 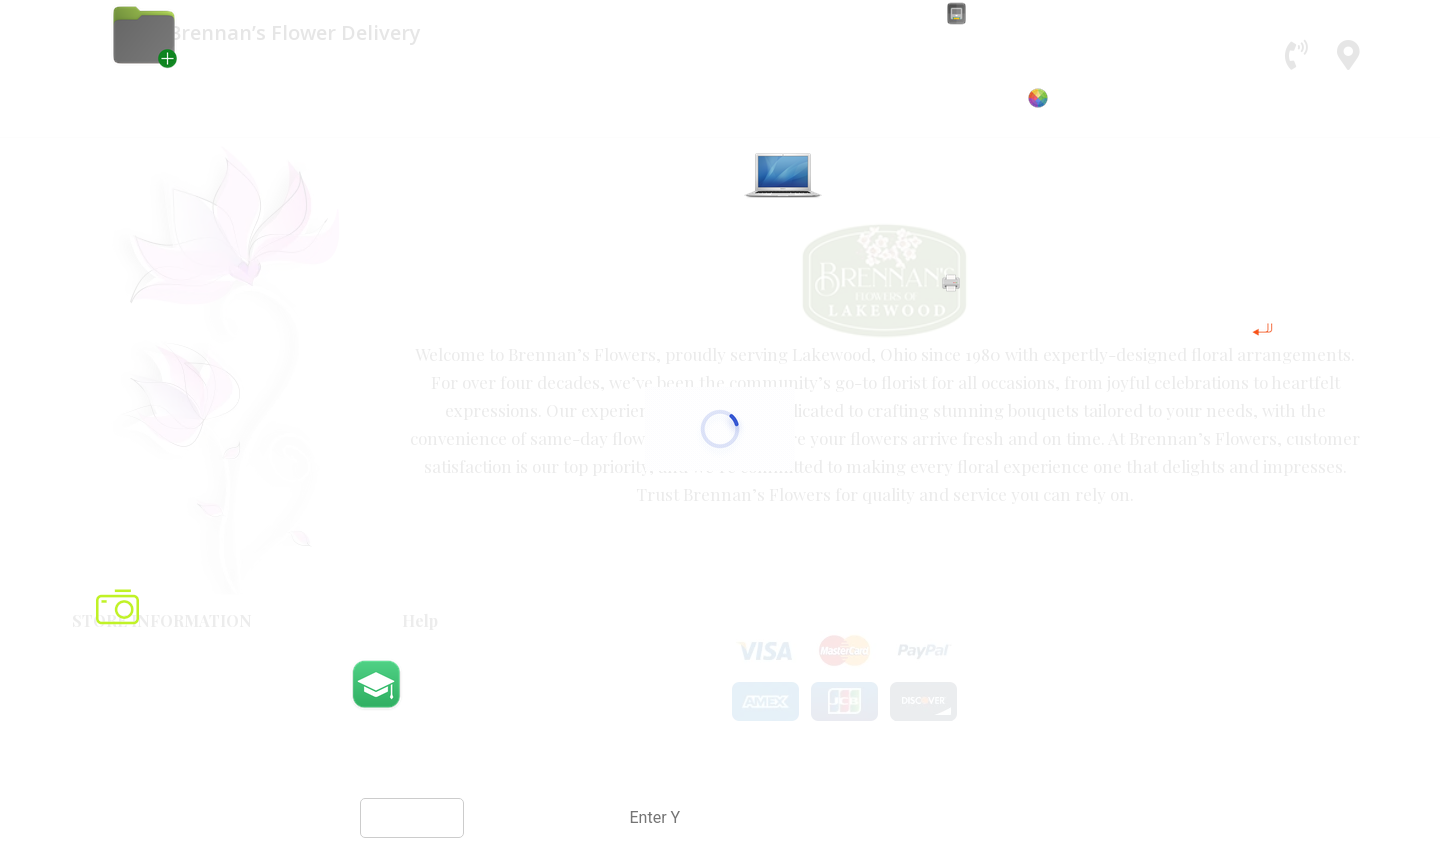 What do you see at coordinates (783, 171) in the screenshot?
I see `indicates this device is a macbook air` at bounding box center [783, 171].